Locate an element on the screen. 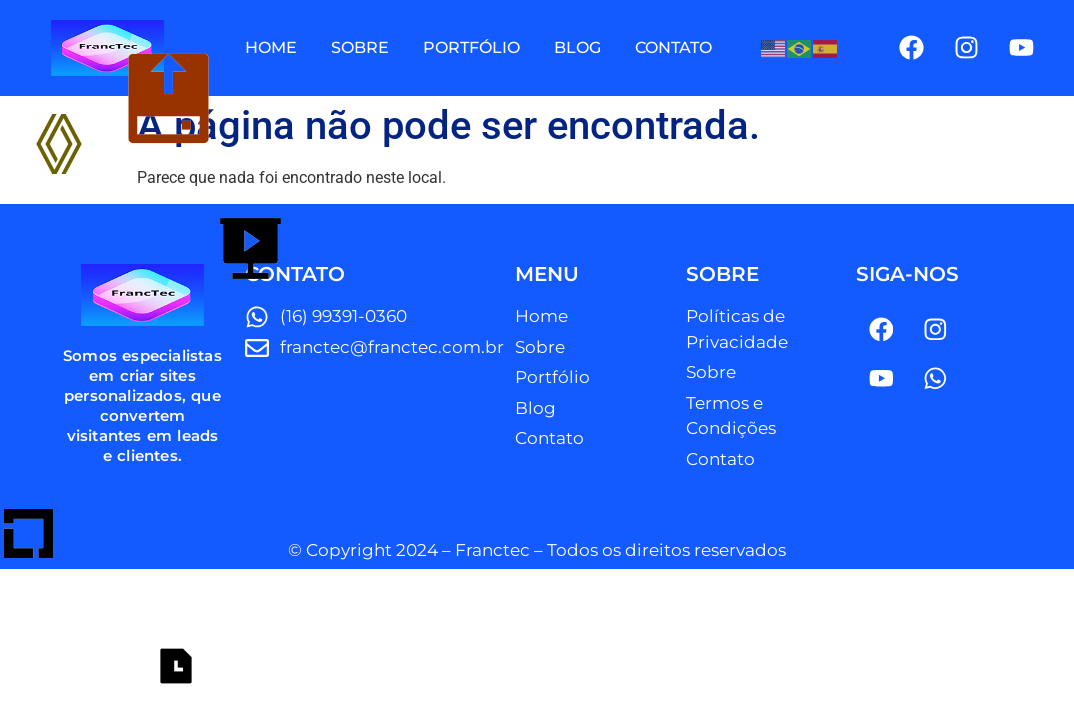 The width and height of the screenshot is (1074, 720). uninstall an application is located at coordinates (168, 98).